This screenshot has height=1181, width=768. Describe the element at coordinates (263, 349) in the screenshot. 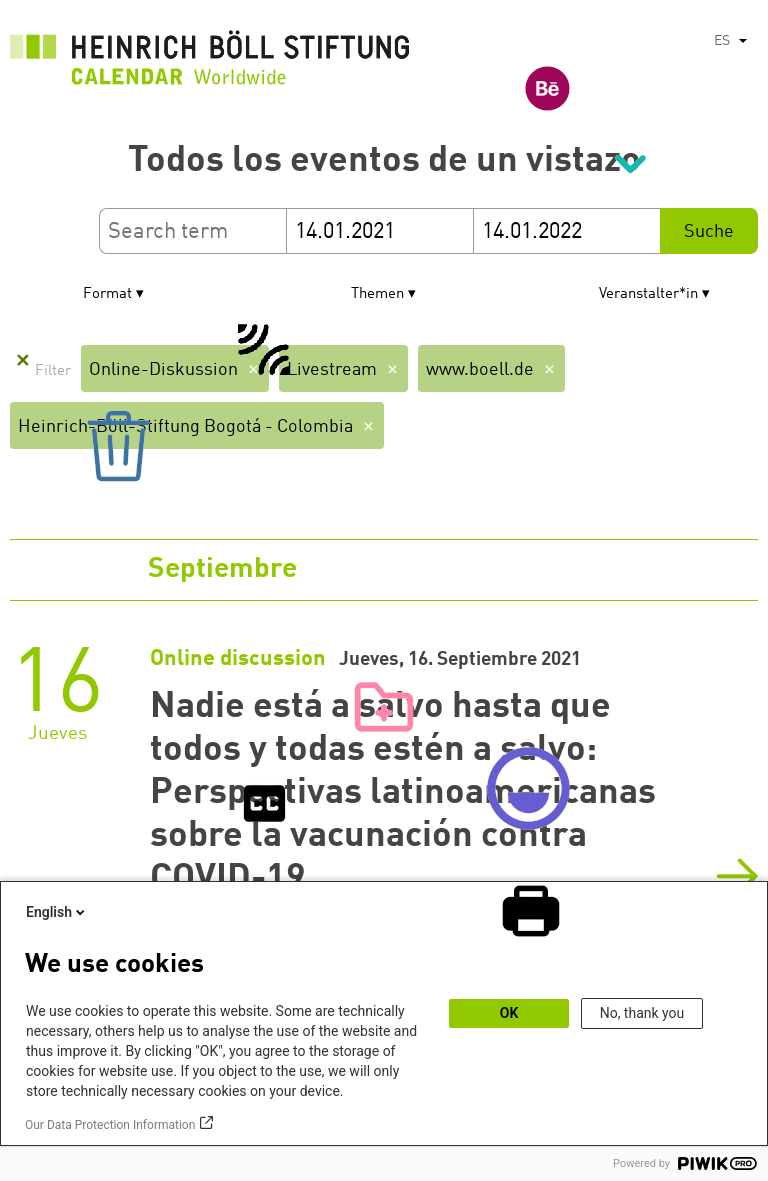

I see `enable light leak or lens flare effect` at that location.